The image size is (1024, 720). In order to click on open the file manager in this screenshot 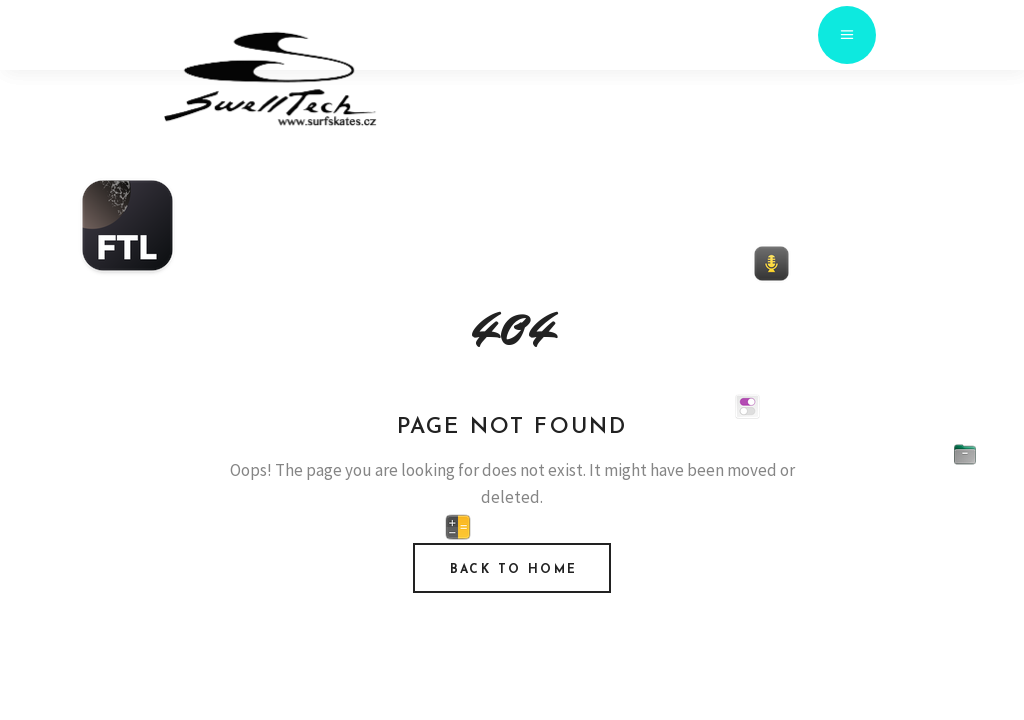, I will do `click(965, 454)`.